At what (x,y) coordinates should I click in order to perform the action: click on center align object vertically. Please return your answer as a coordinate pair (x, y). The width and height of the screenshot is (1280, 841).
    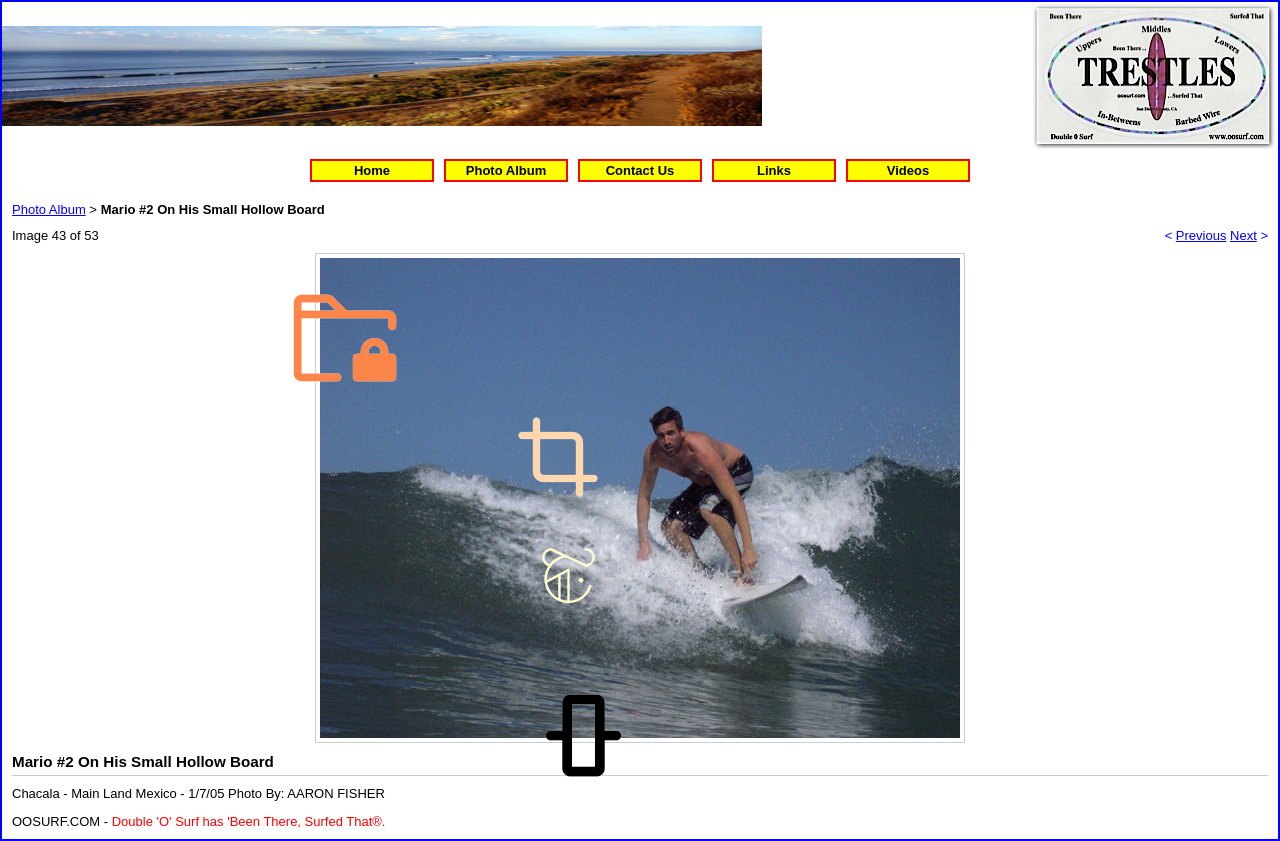
    Looking at the image, I should click on (583, 735).